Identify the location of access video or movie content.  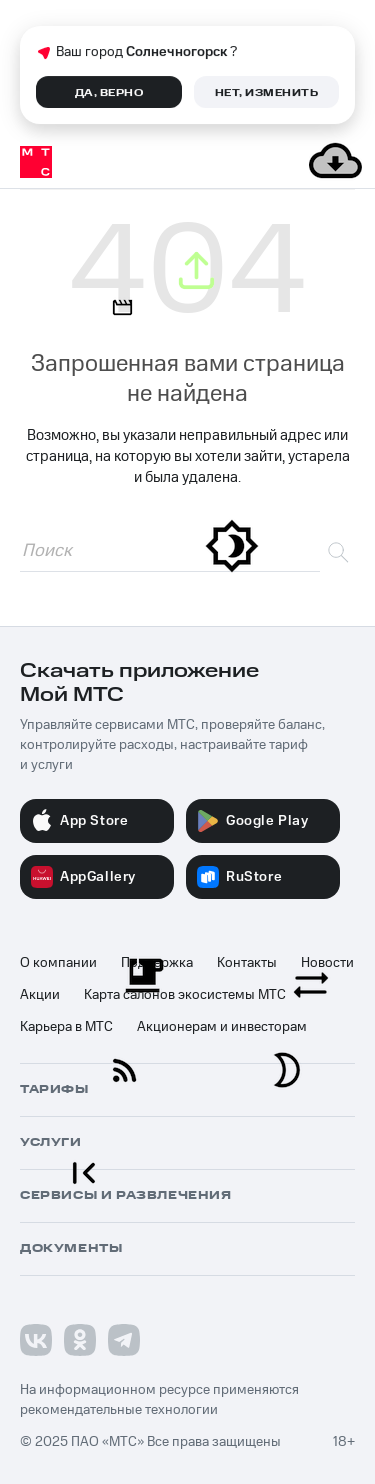
(122, 307).